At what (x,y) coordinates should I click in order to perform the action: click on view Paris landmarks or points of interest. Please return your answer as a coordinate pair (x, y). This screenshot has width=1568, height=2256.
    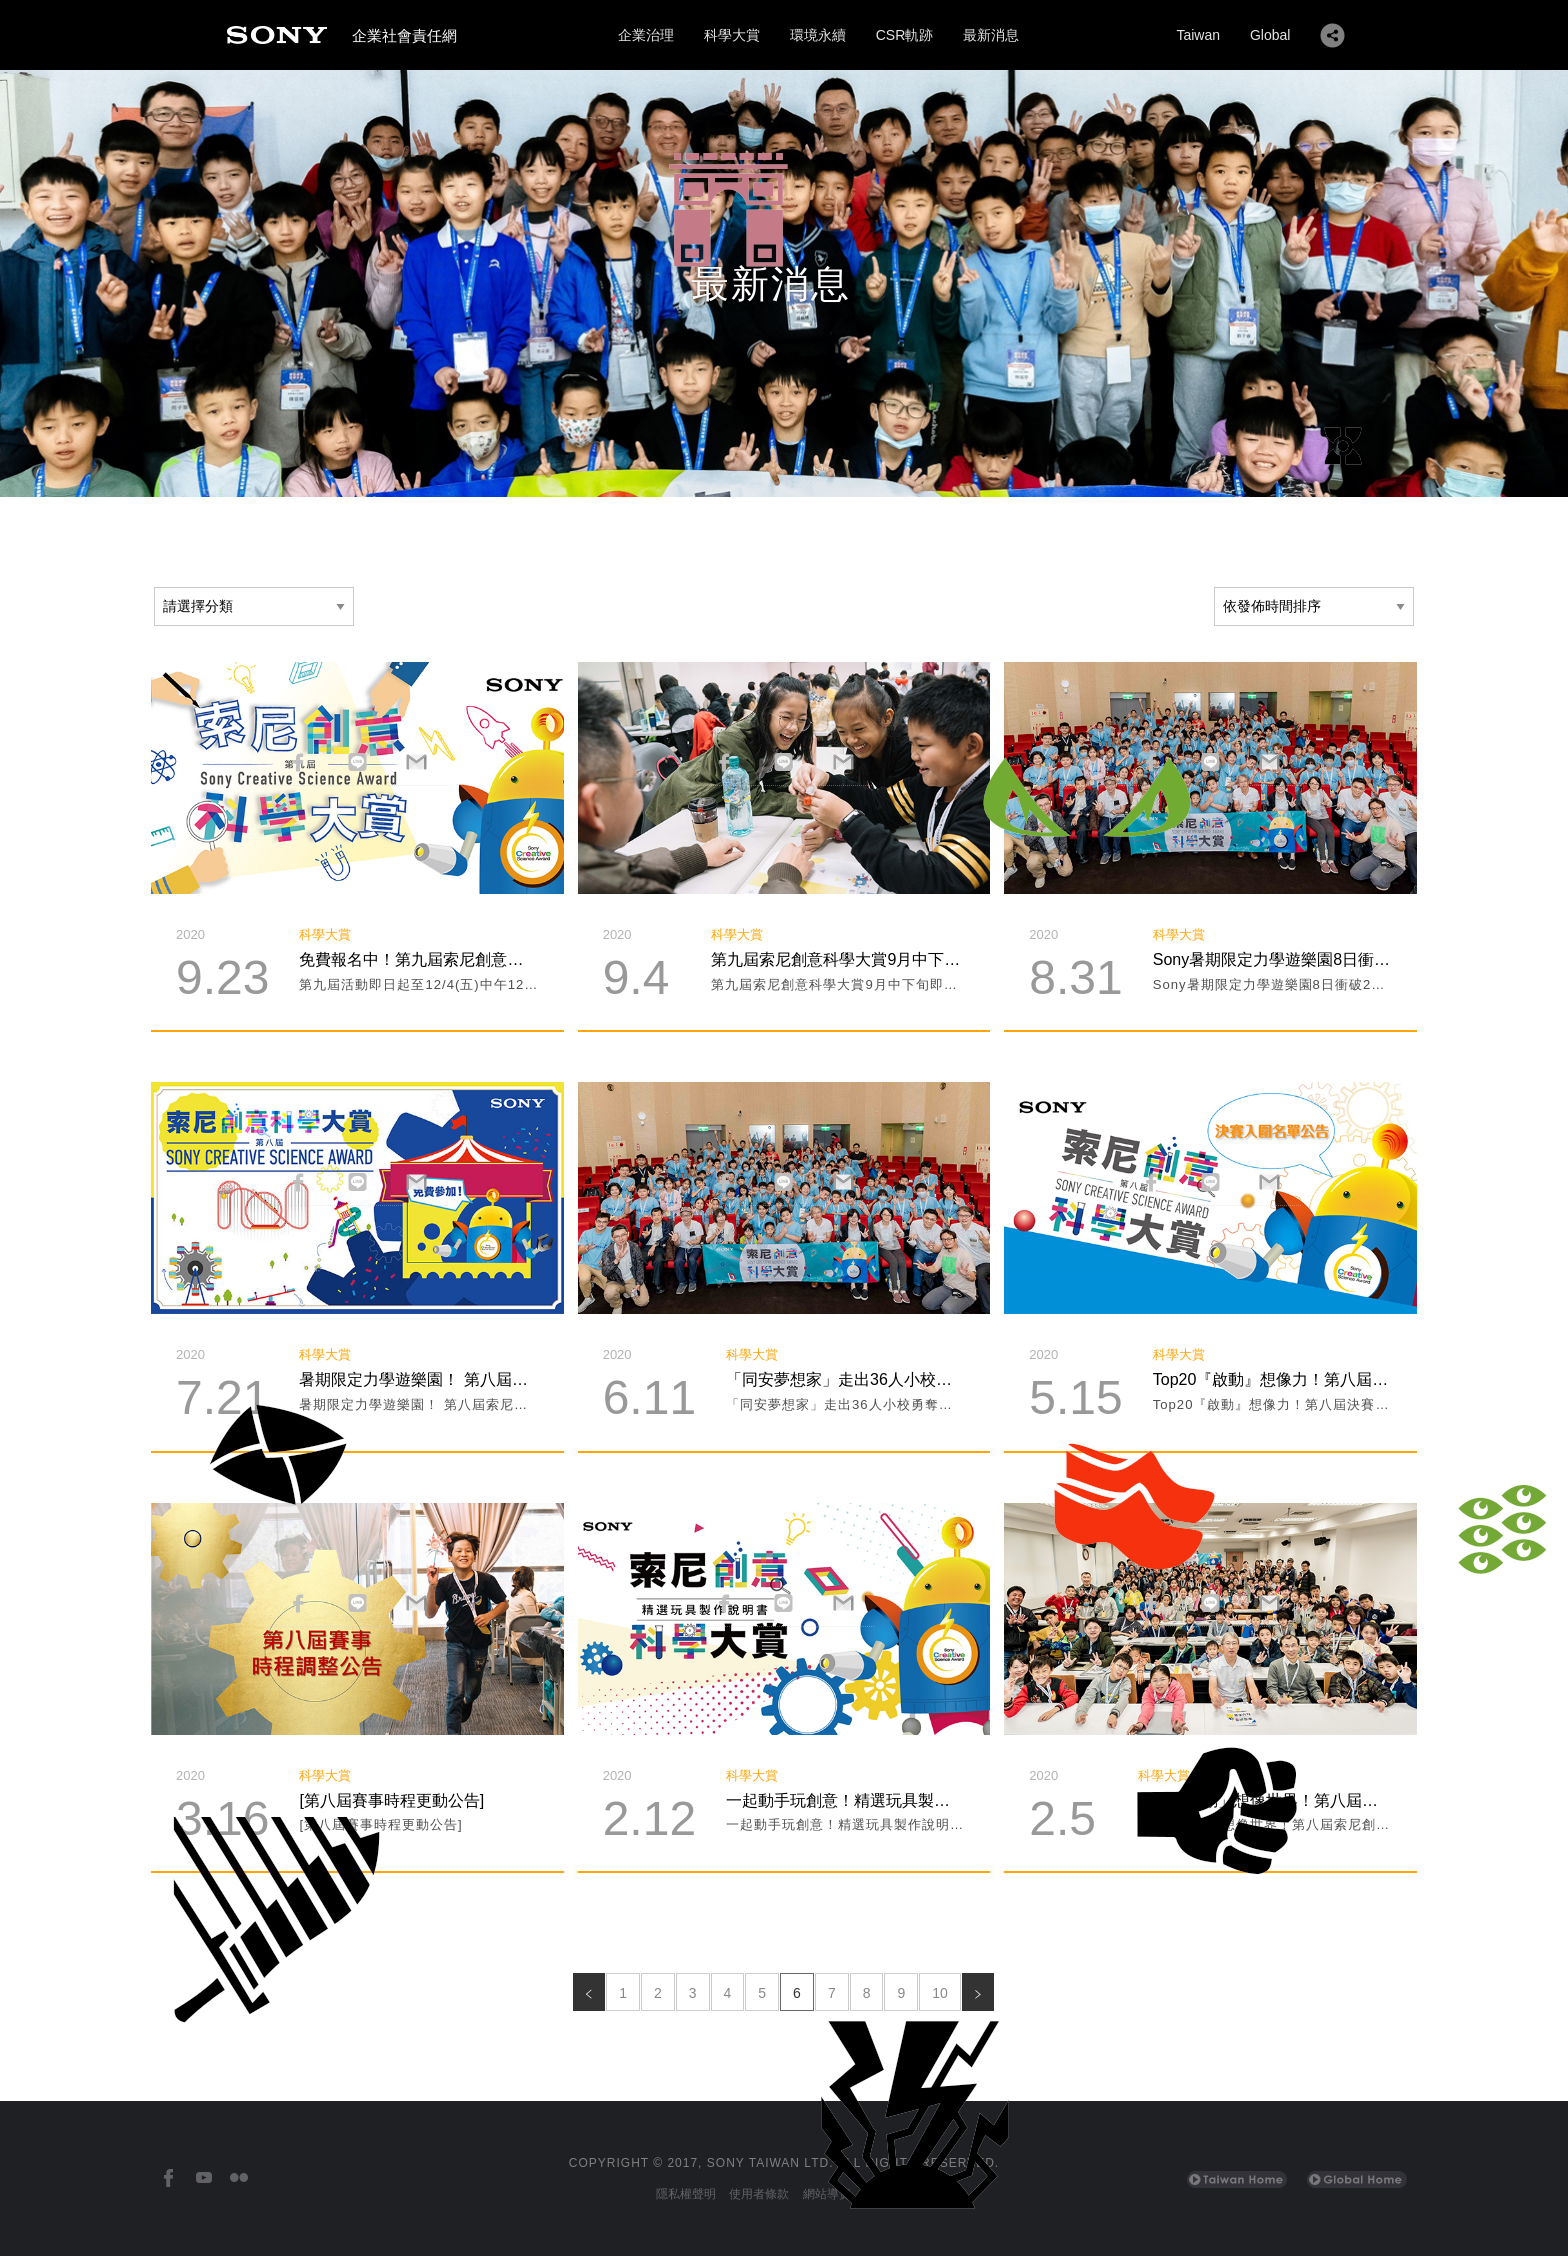
    Looking at the image, I should click on (728, 199).